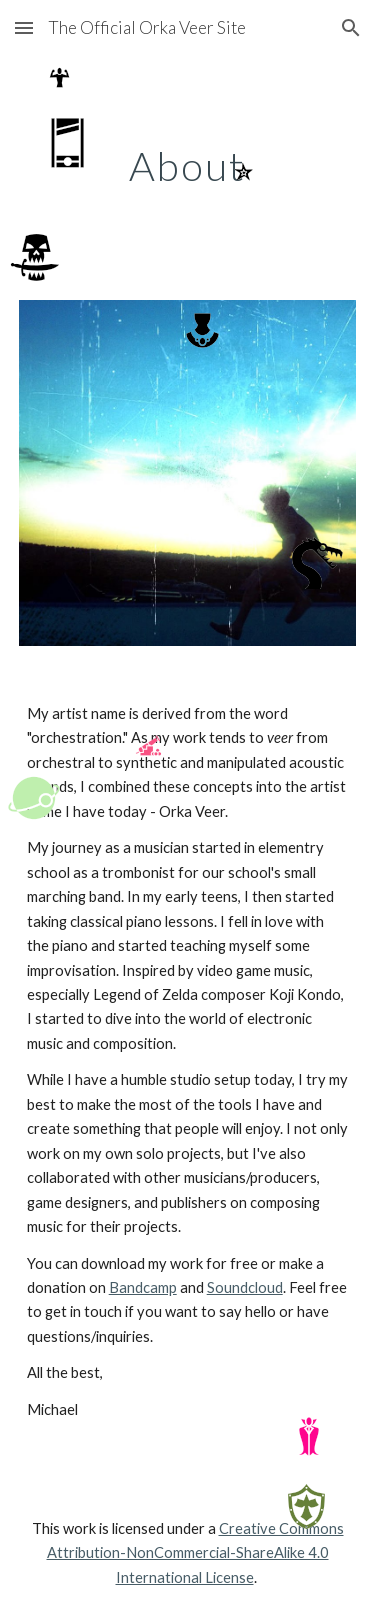  I want to click on execute or delete an item permanently, so click(67, 143).